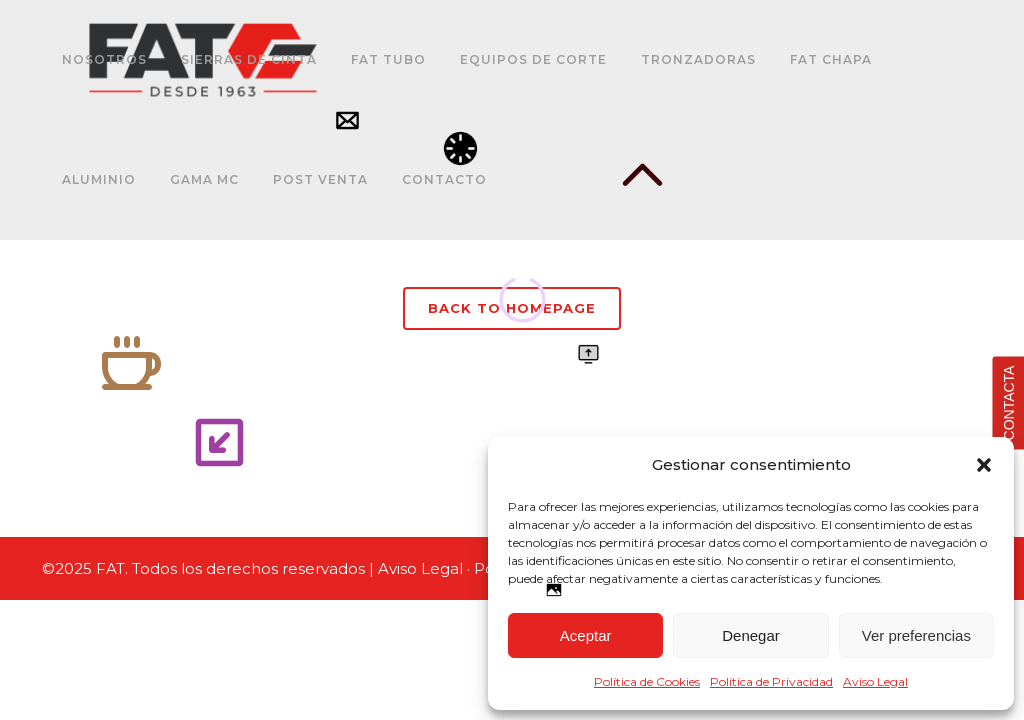 The height and width of the screenshot is (720, 1024). What do you see at coordinates (347, 120) in the screenshot?
I see `open your inbox` at bounding box center [347, 120].